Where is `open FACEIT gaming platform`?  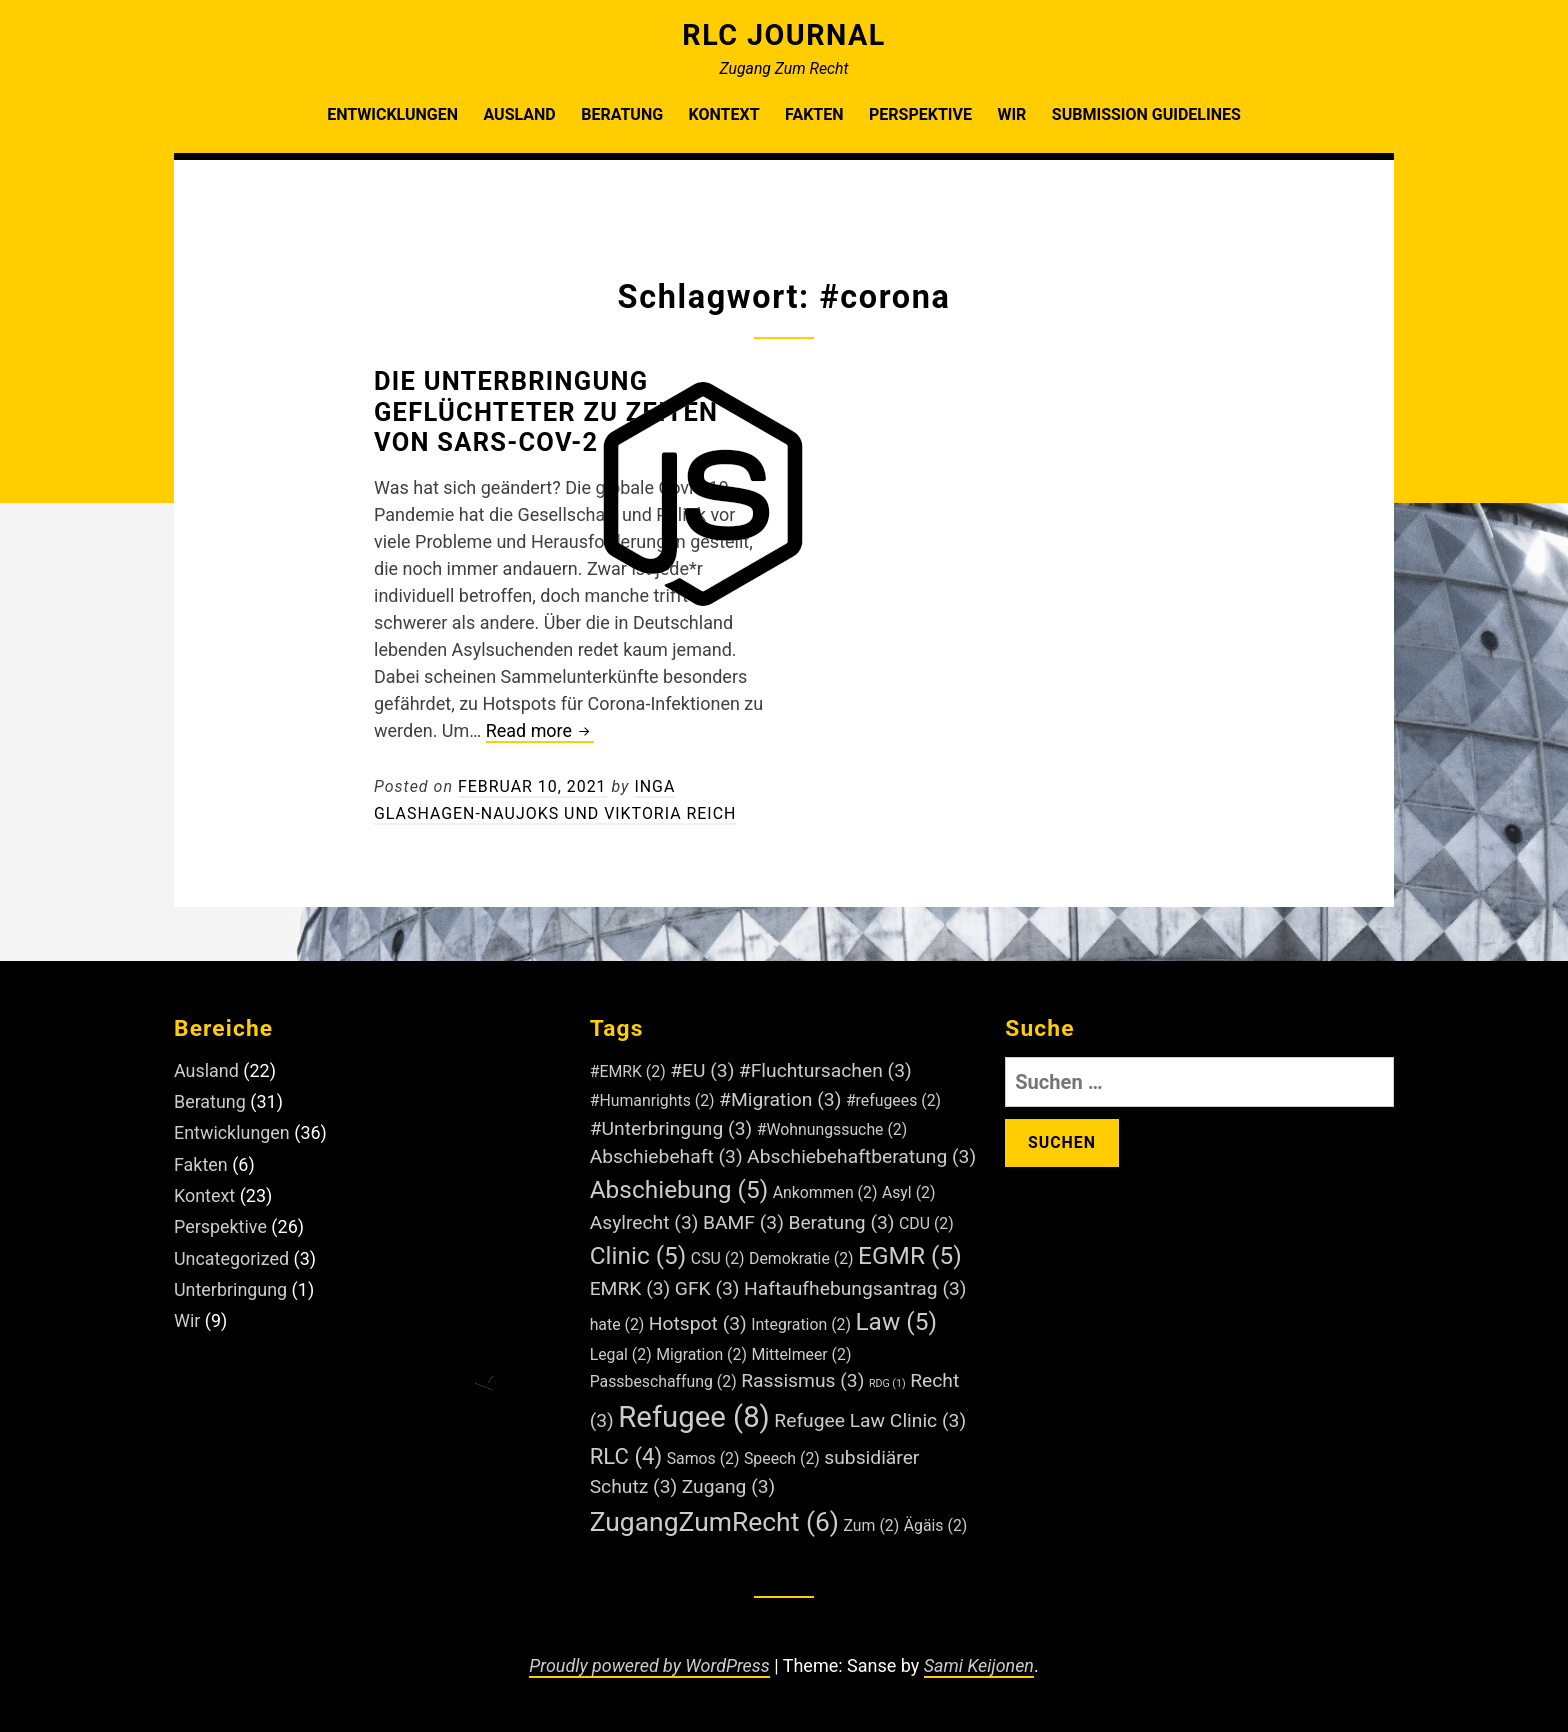 open FACEIT gaming platform is located at coordinates (484, 1383).